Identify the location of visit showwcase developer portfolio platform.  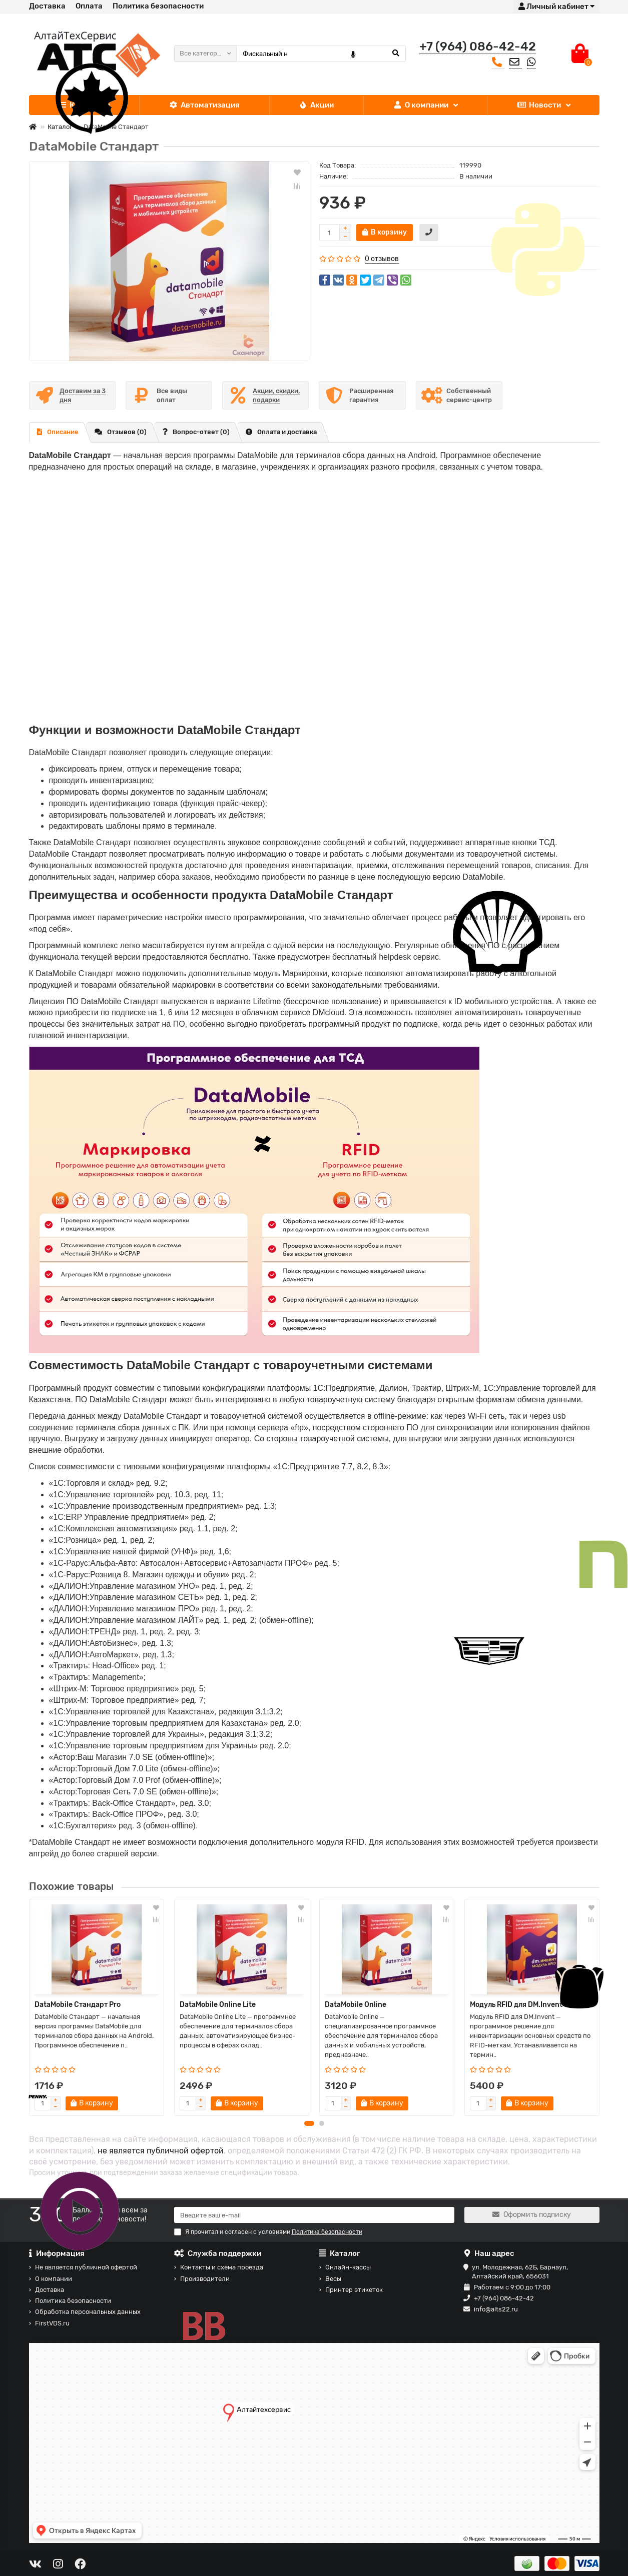
(579, 1986).